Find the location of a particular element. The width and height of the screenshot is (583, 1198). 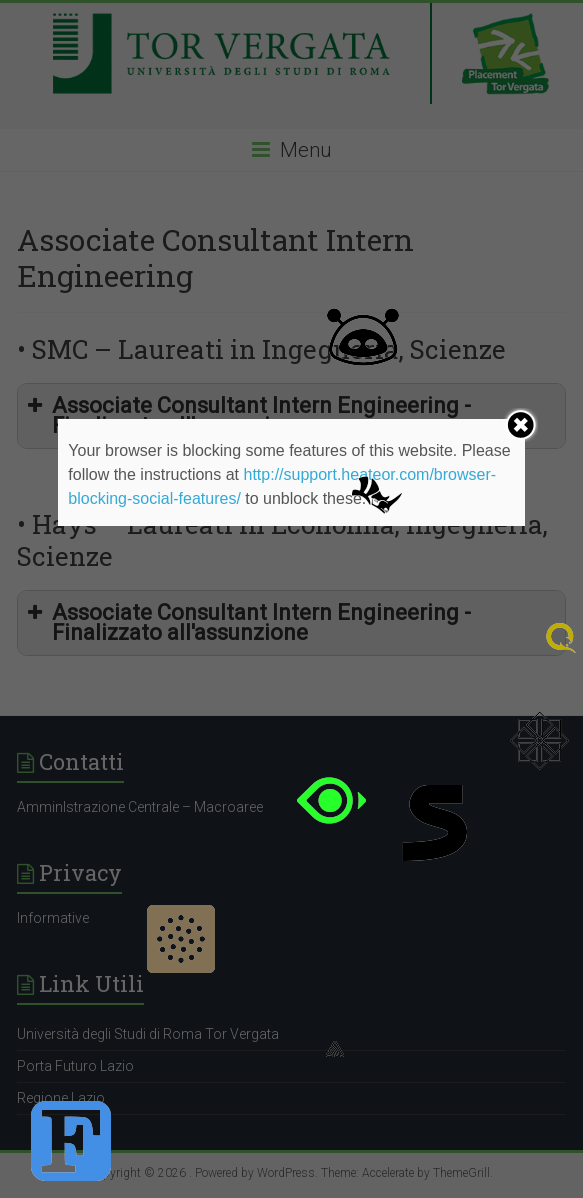

open Rhinoceros 3D modeling software is located at coordinates (377, 495).